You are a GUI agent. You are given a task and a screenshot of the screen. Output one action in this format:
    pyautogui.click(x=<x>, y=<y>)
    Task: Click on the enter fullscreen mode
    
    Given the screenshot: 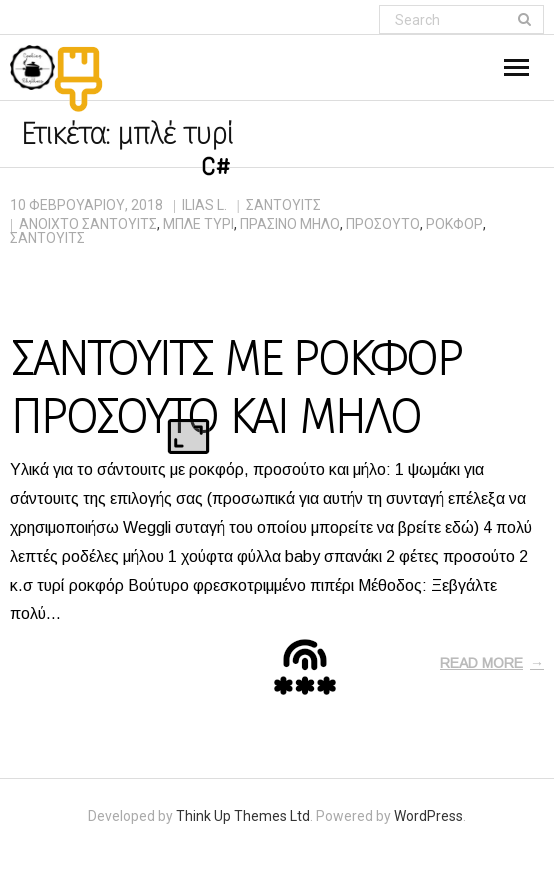 What is the action you would take?
    pyautogui.click(x=188, y=436)
    